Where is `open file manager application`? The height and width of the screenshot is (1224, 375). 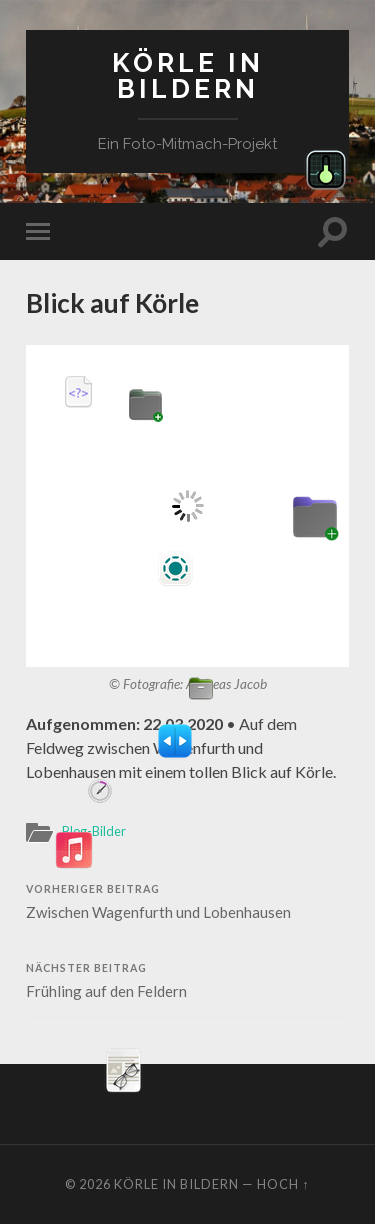
open file manager application is located at coordinates (201, 688).